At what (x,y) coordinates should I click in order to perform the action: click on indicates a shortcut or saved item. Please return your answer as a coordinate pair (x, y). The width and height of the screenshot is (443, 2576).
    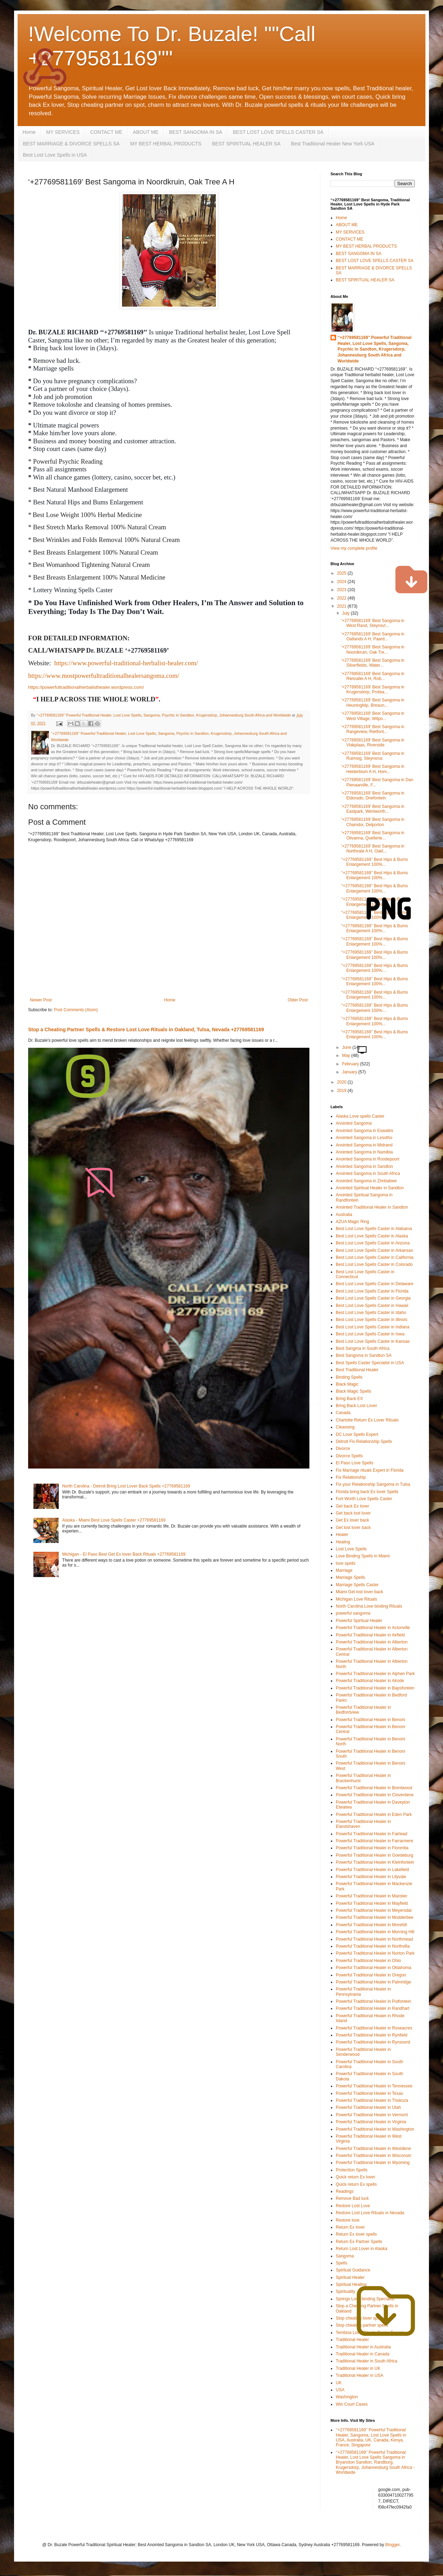
    Looking at the image, I should click on (88, 1076).